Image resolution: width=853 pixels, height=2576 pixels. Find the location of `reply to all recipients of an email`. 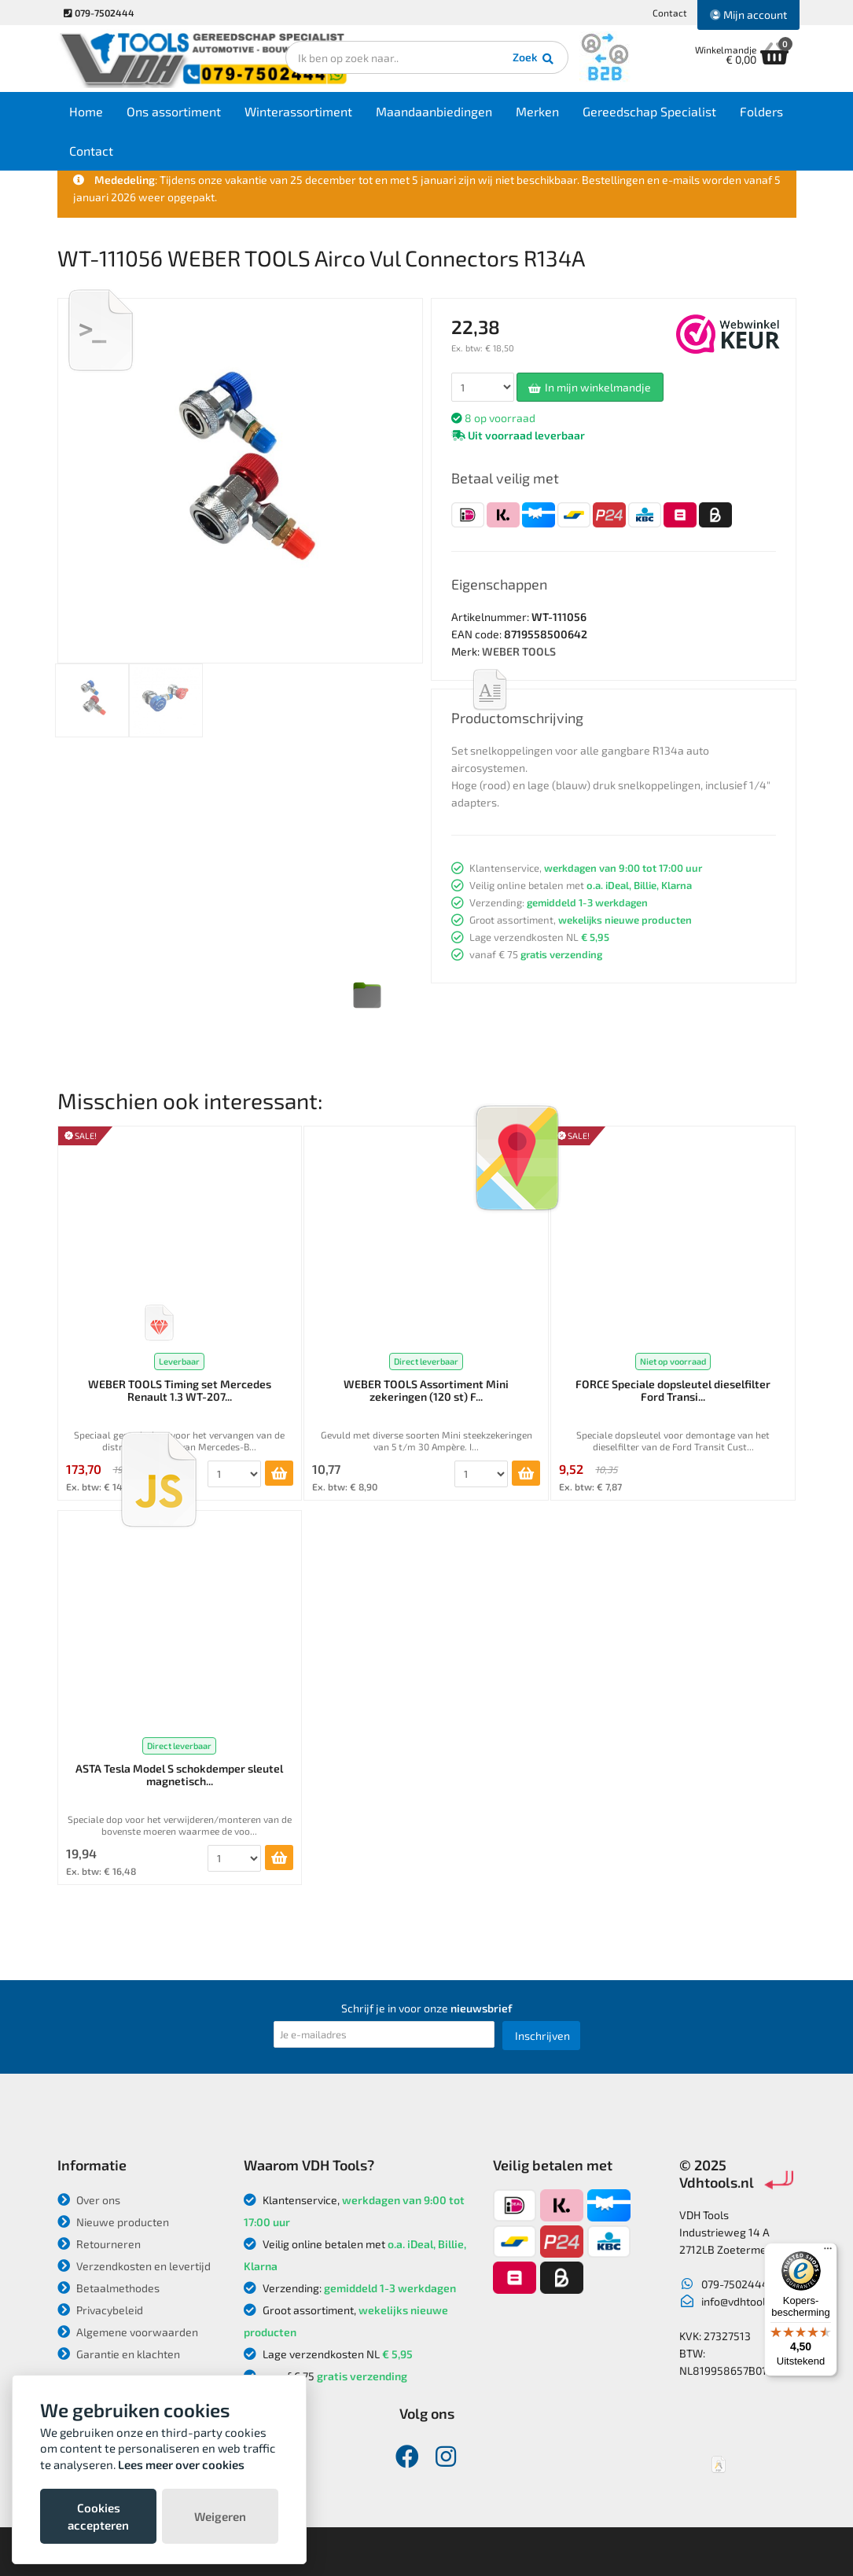

reply to all recipients of an email is located at coordinates (778, 2178).